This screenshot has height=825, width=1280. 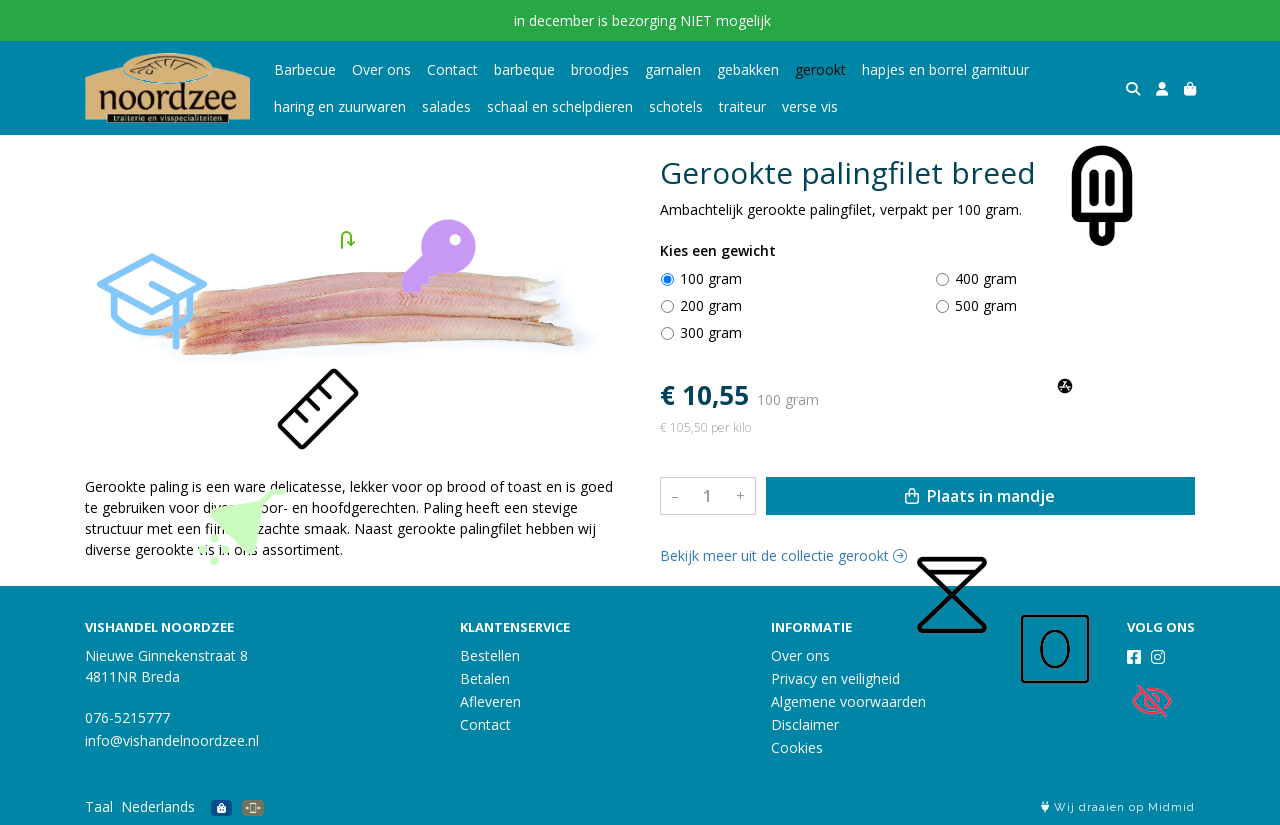 I want to click on access security or login settings, so click(x=437, y=257).